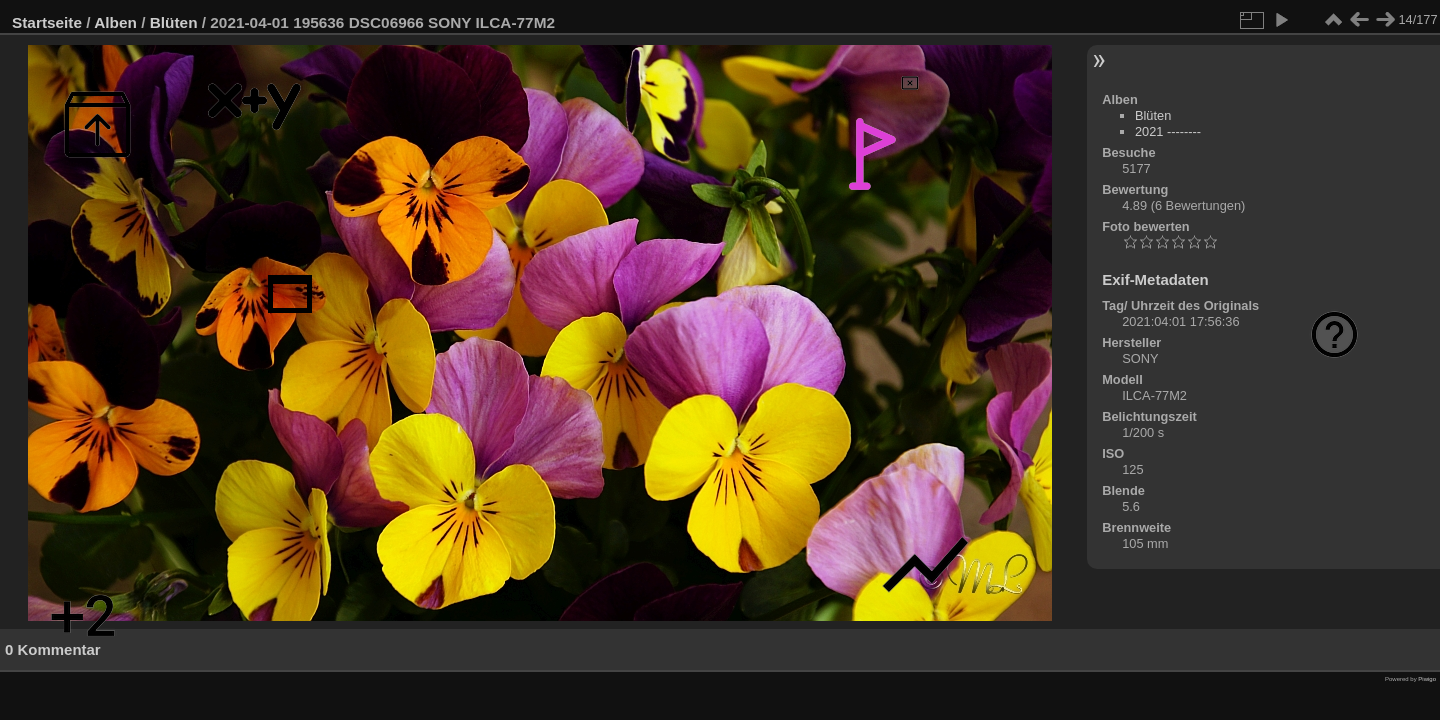 The width and height of the screenshot is (1440, 720). What do you see at coordinates (254, 100) in the screenshot?
I see `access math or calculator functions` at bounding box center [254, 100].